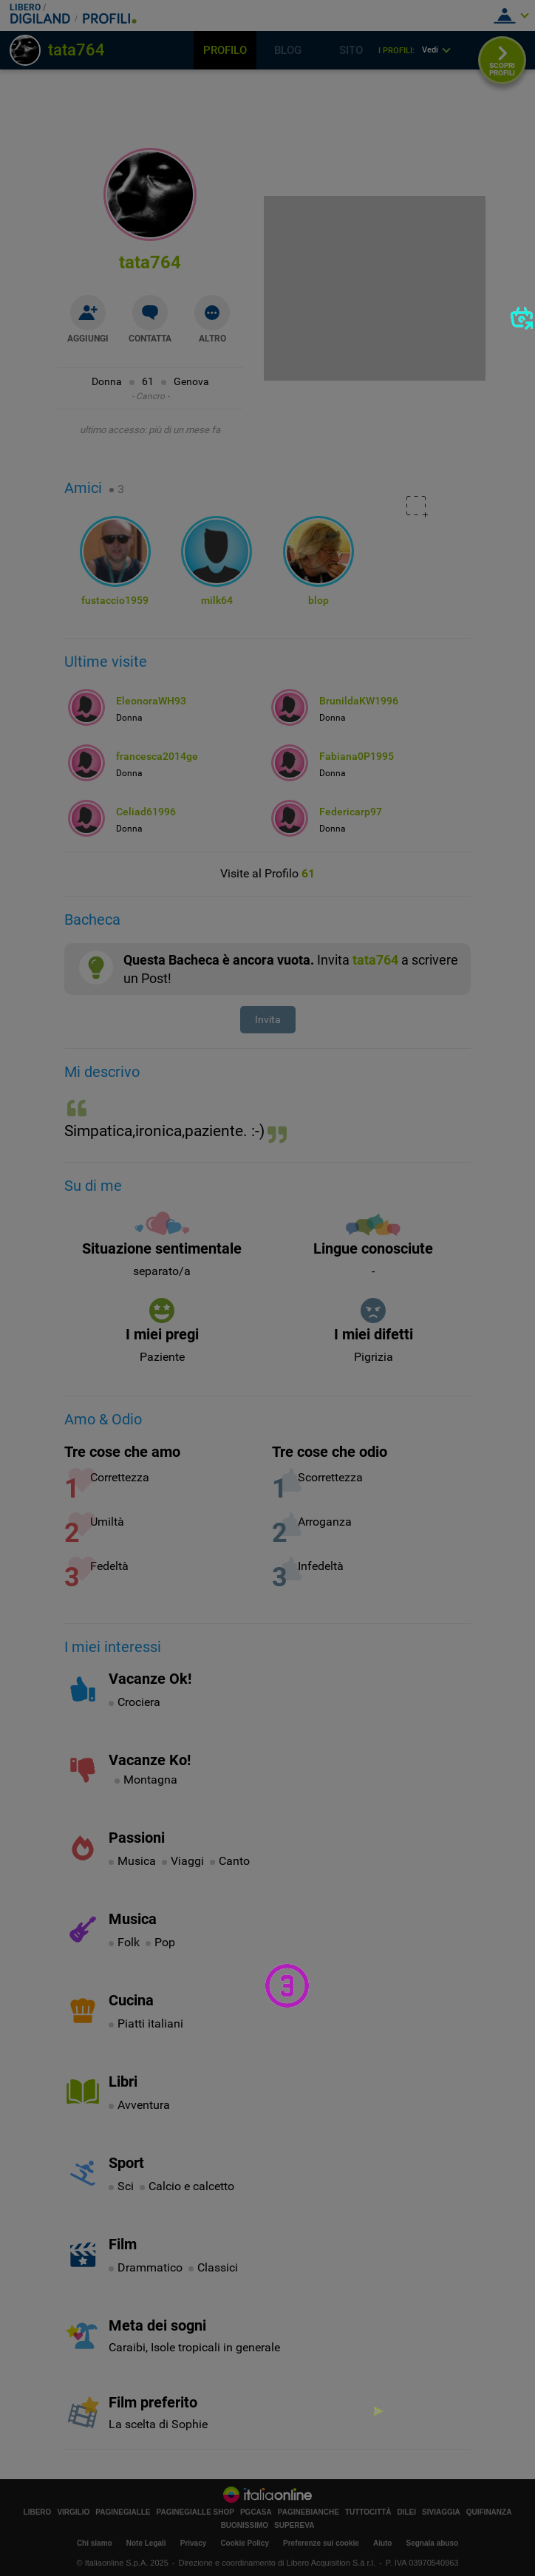  Describe the element at coordinates (287, 1985) in the screenshot. I see `step 3 in a multi-step process` at that location.